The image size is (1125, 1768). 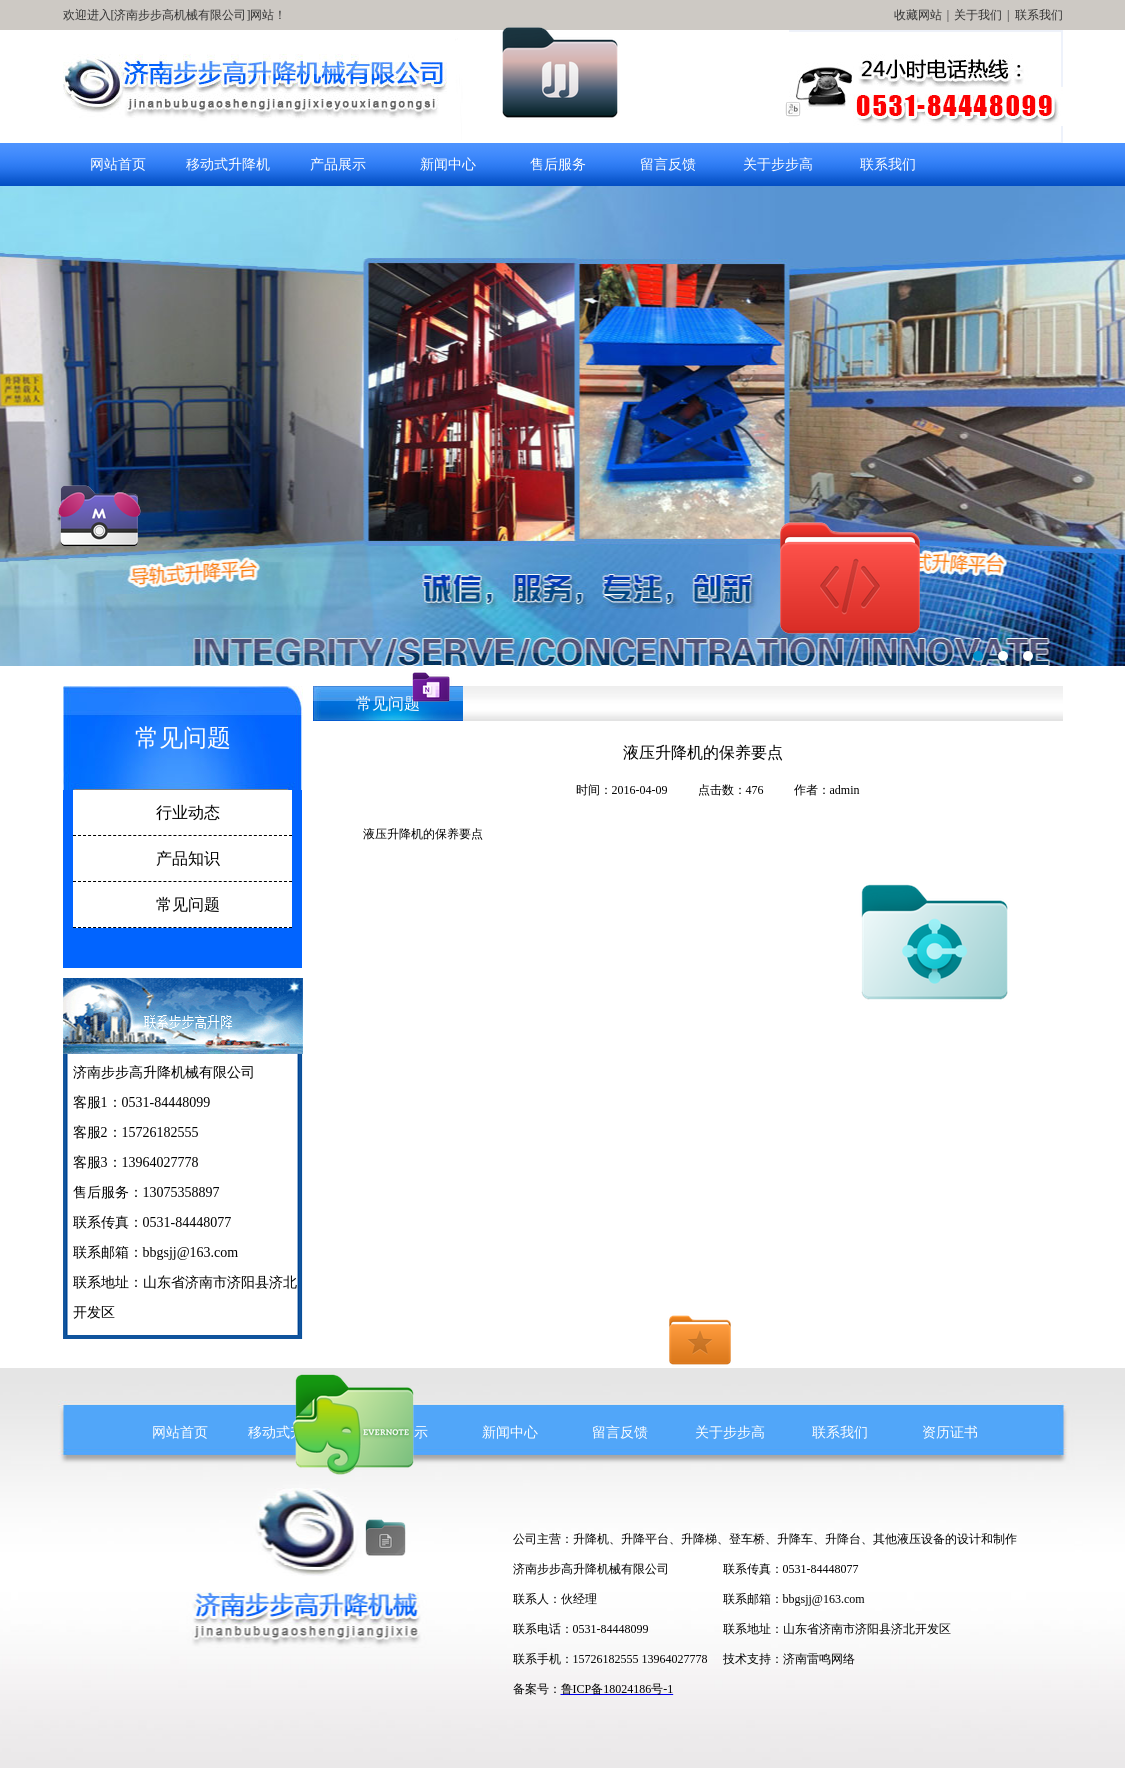 What do you see at coordinates (99, 518) in the screenshot?
I see `folder containing pokémon master ball images or assets` at bounding box center [99, 518].